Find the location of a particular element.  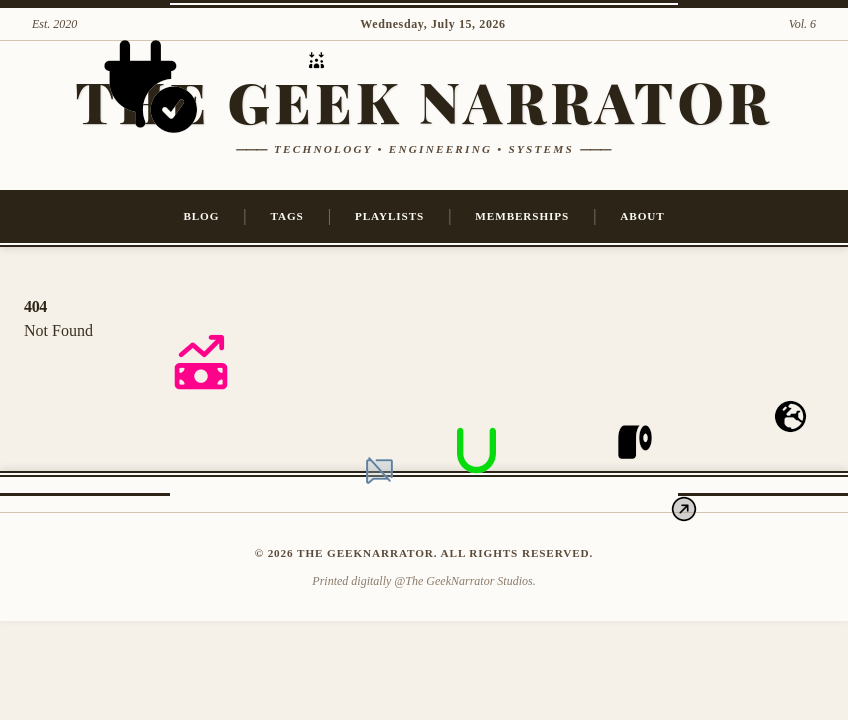

select europe as your region is located at coordinates (790, 416).